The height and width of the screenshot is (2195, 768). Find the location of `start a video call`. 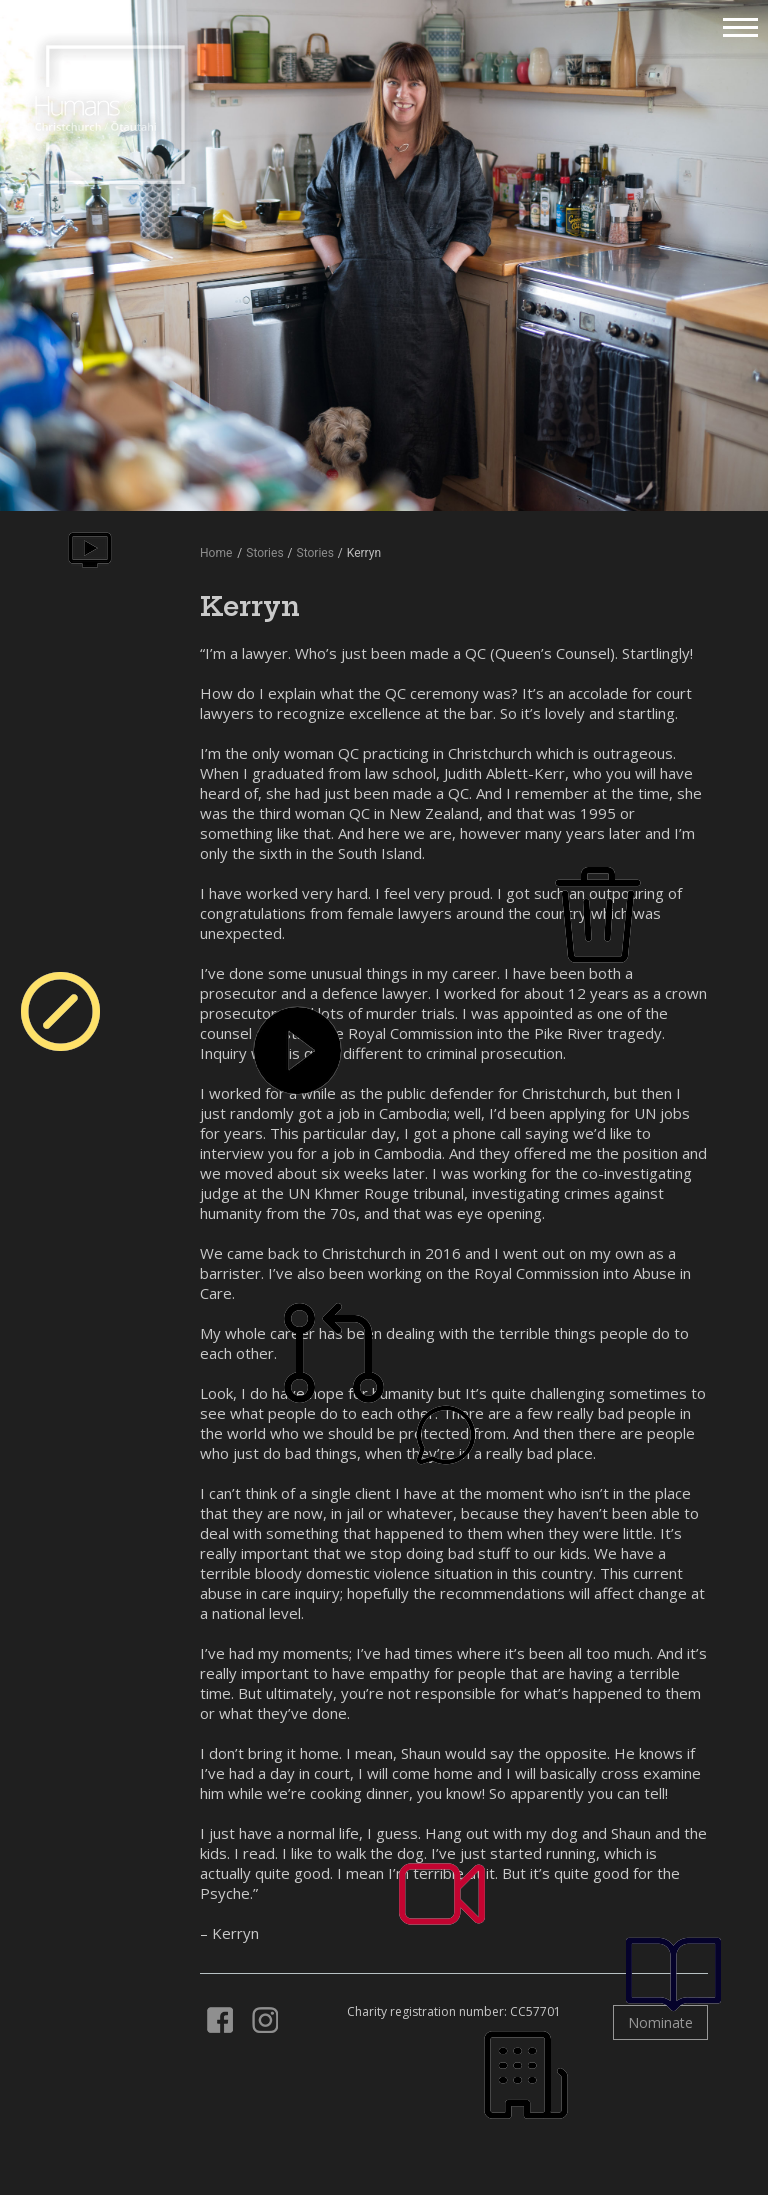

start a video call is located at coordinates (442, 1894).